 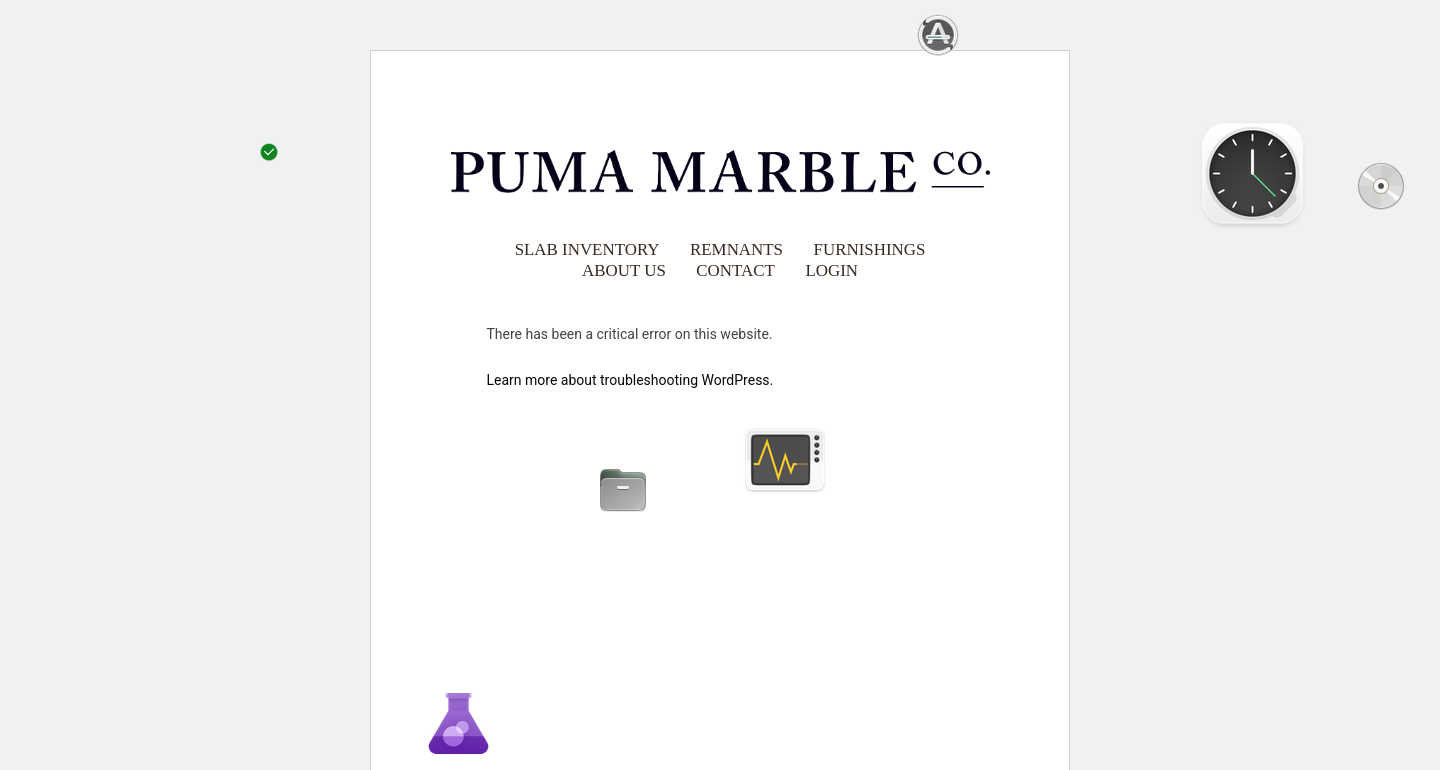 What do you see at coordinates (269, 152) in the screenshot?
I see `indicates default or selected item` at bounding box center [269, 152].